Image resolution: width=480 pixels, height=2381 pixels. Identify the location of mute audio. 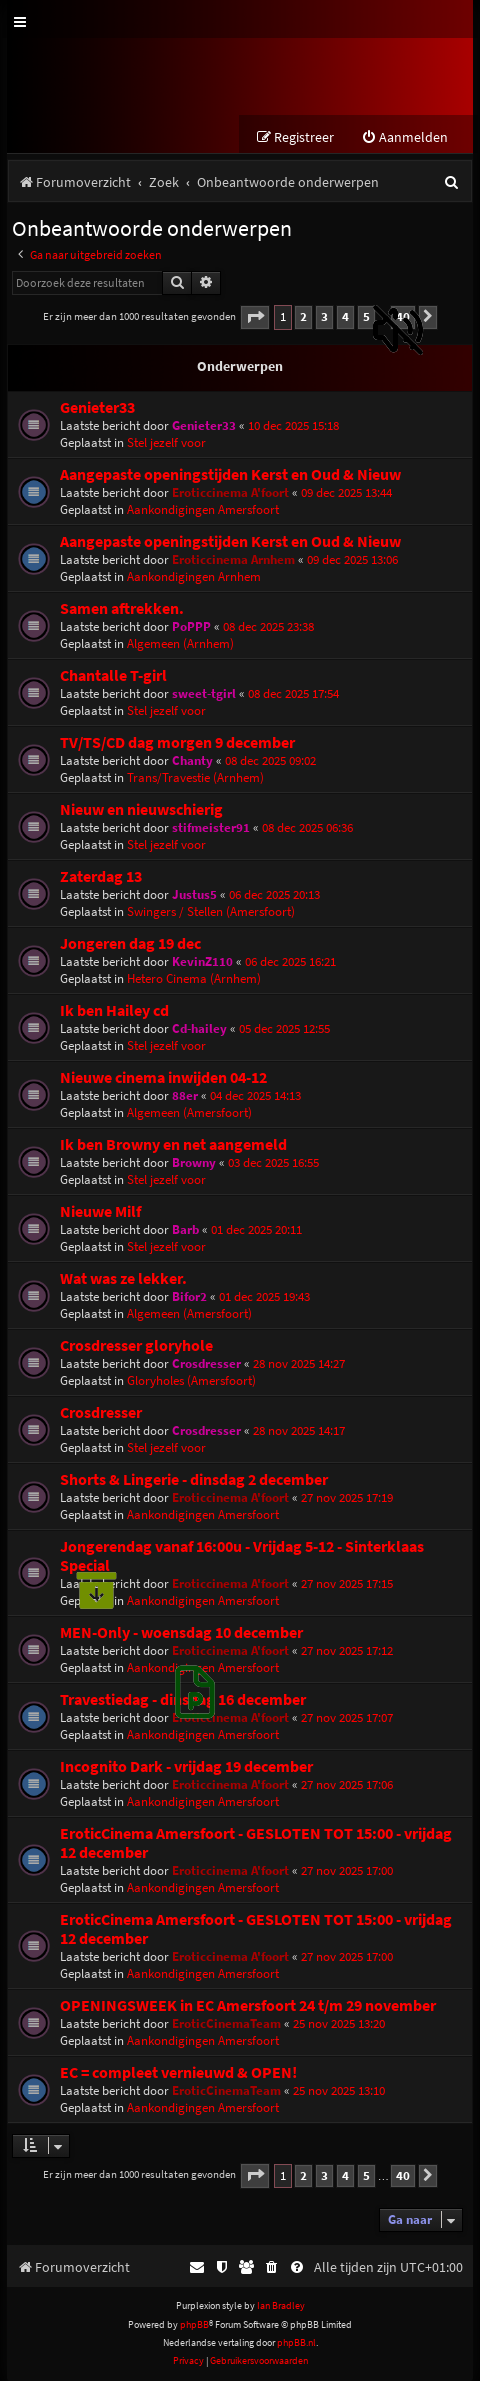
(398, 330).